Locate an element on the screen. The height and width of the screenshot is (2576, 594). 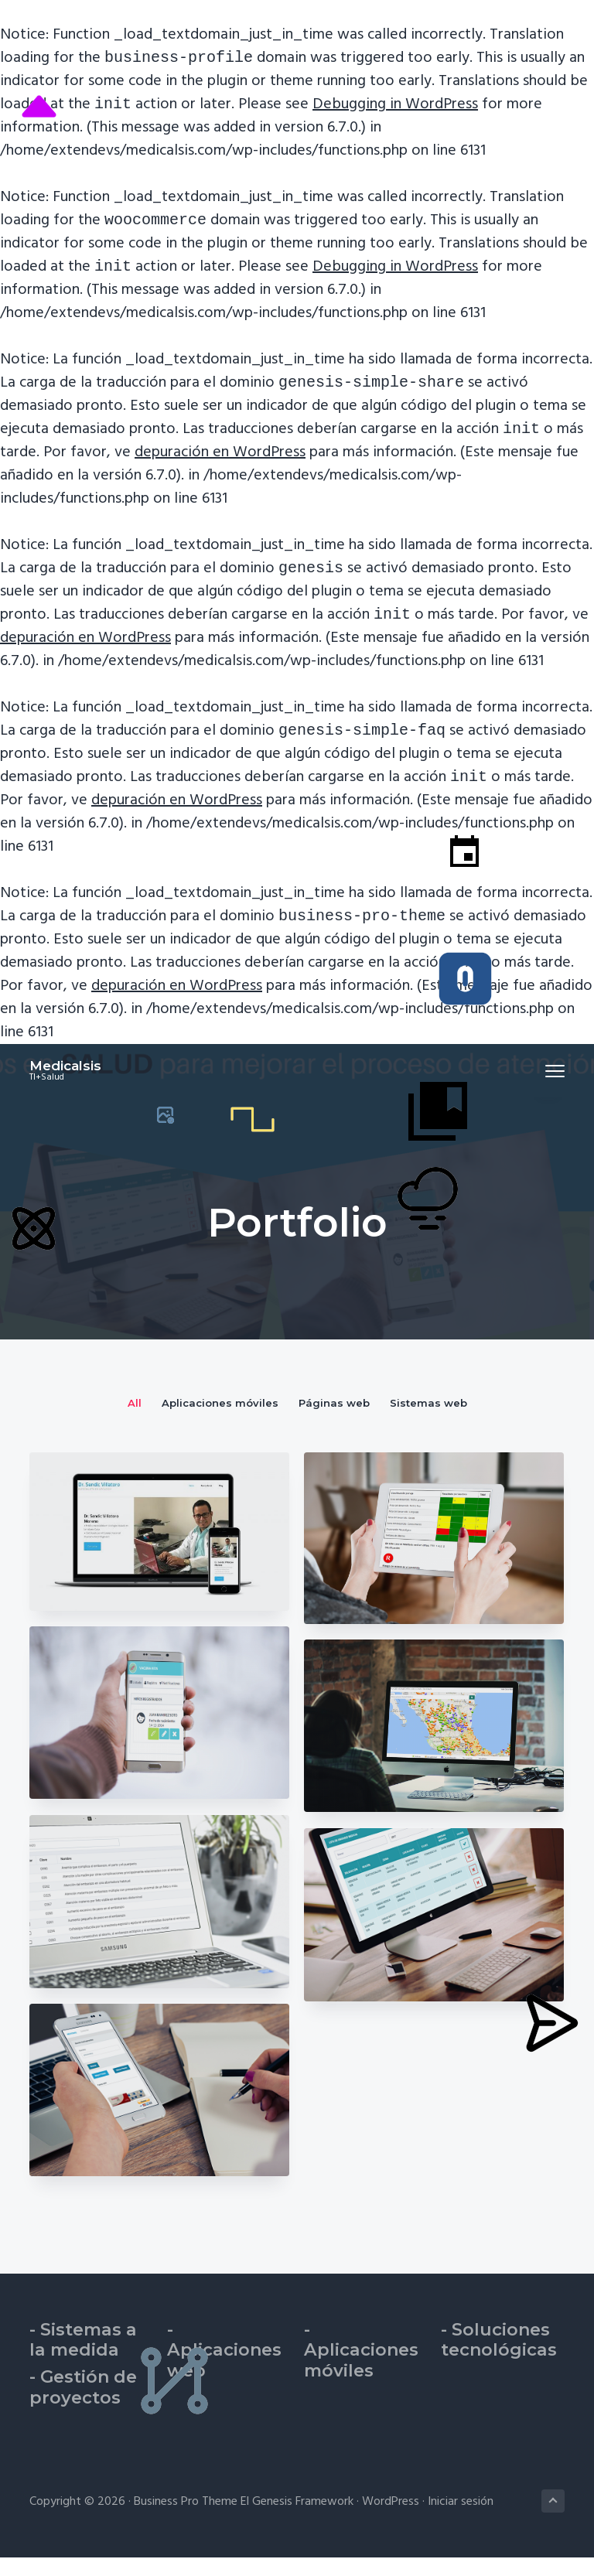
collapse an expanded section or dropdown is located at coordinates (39, 106).